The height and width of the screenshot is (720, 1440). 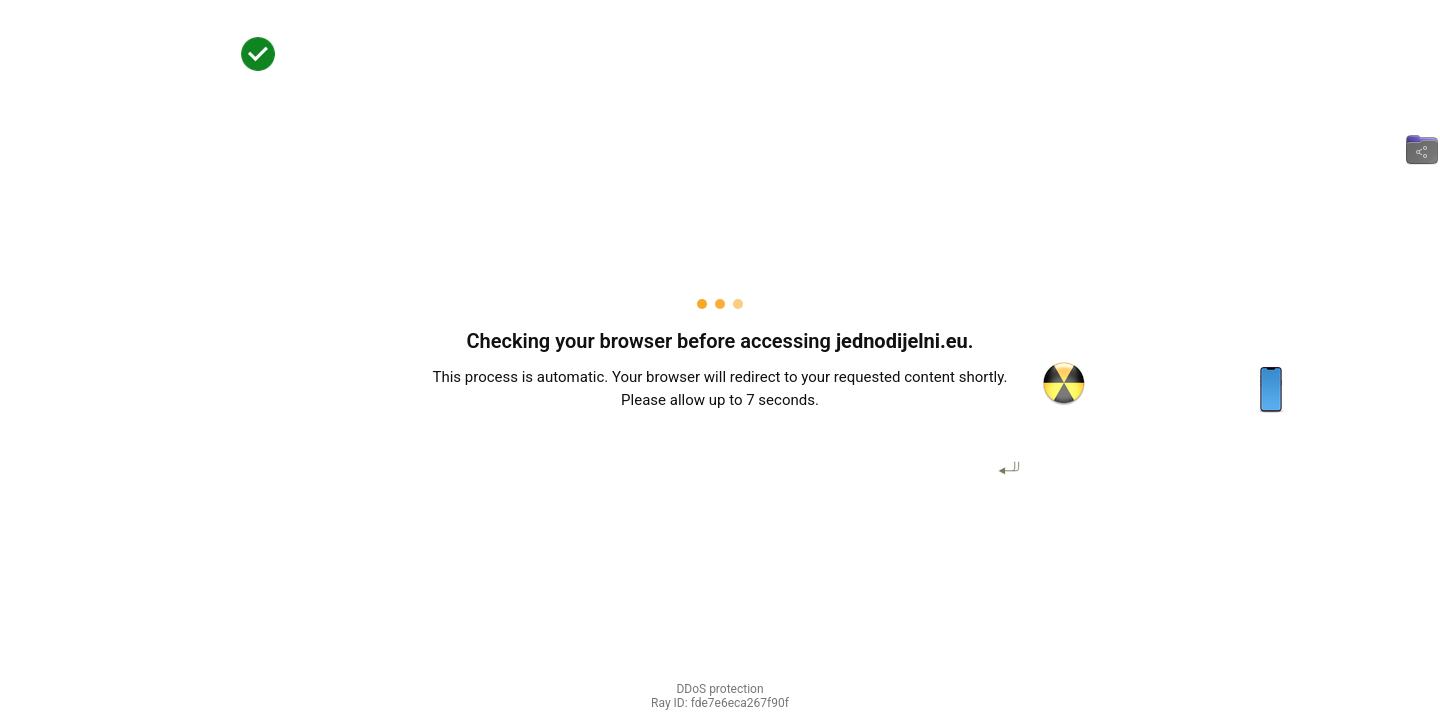 I want to click on open your public shared folder, so click(x=1422, y=149).